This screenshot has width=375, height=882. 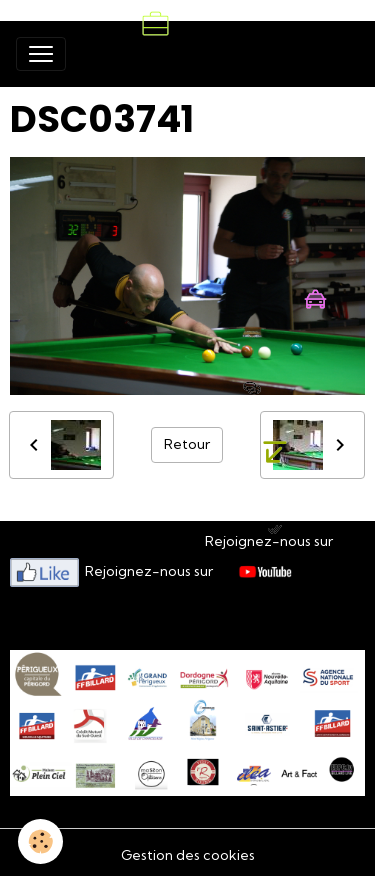 What do you see at coordinates (252, 388) in the screenshot?
I see `view your coin balance or currency` at bounding box center [252, 388].